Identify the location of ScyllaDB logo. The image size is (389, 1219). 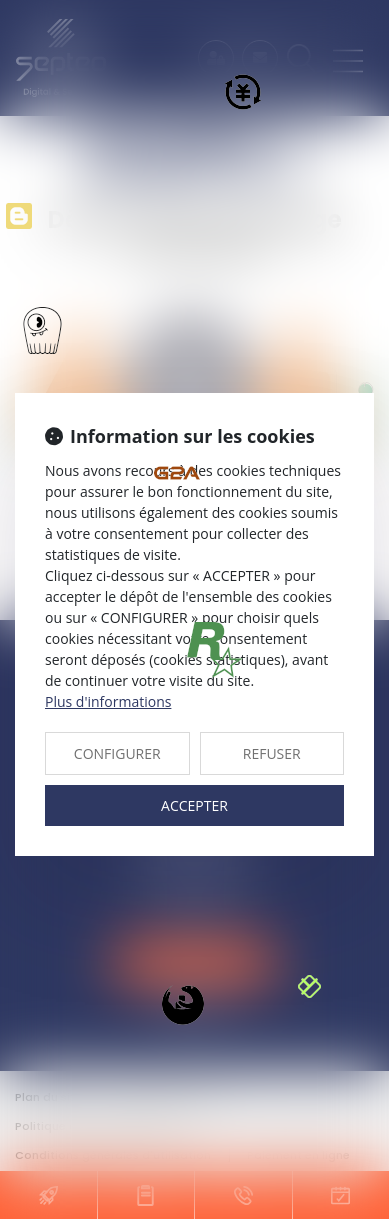
(42, 330).